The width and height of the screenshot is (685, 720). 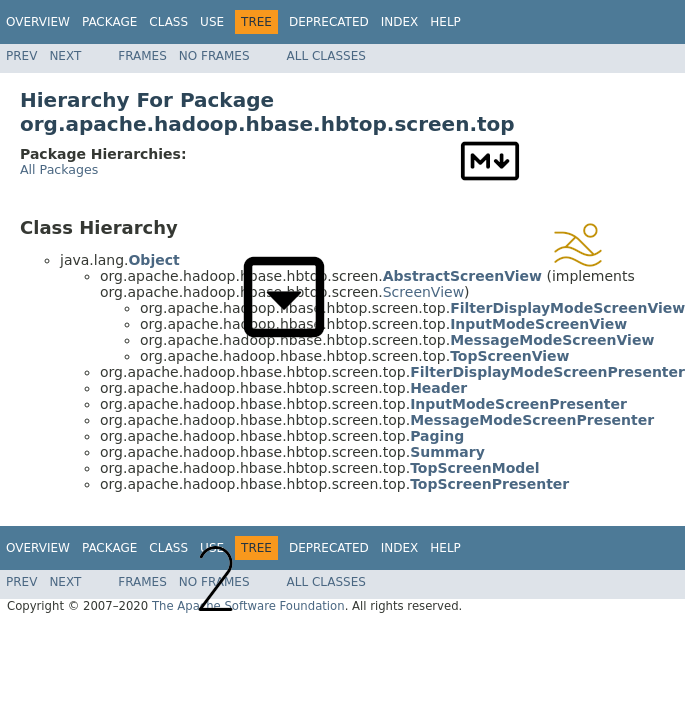 What do you see at coordinates (490, 161) in the screenshot?
I see `format text using markdown` at bounding box center [490, 161].